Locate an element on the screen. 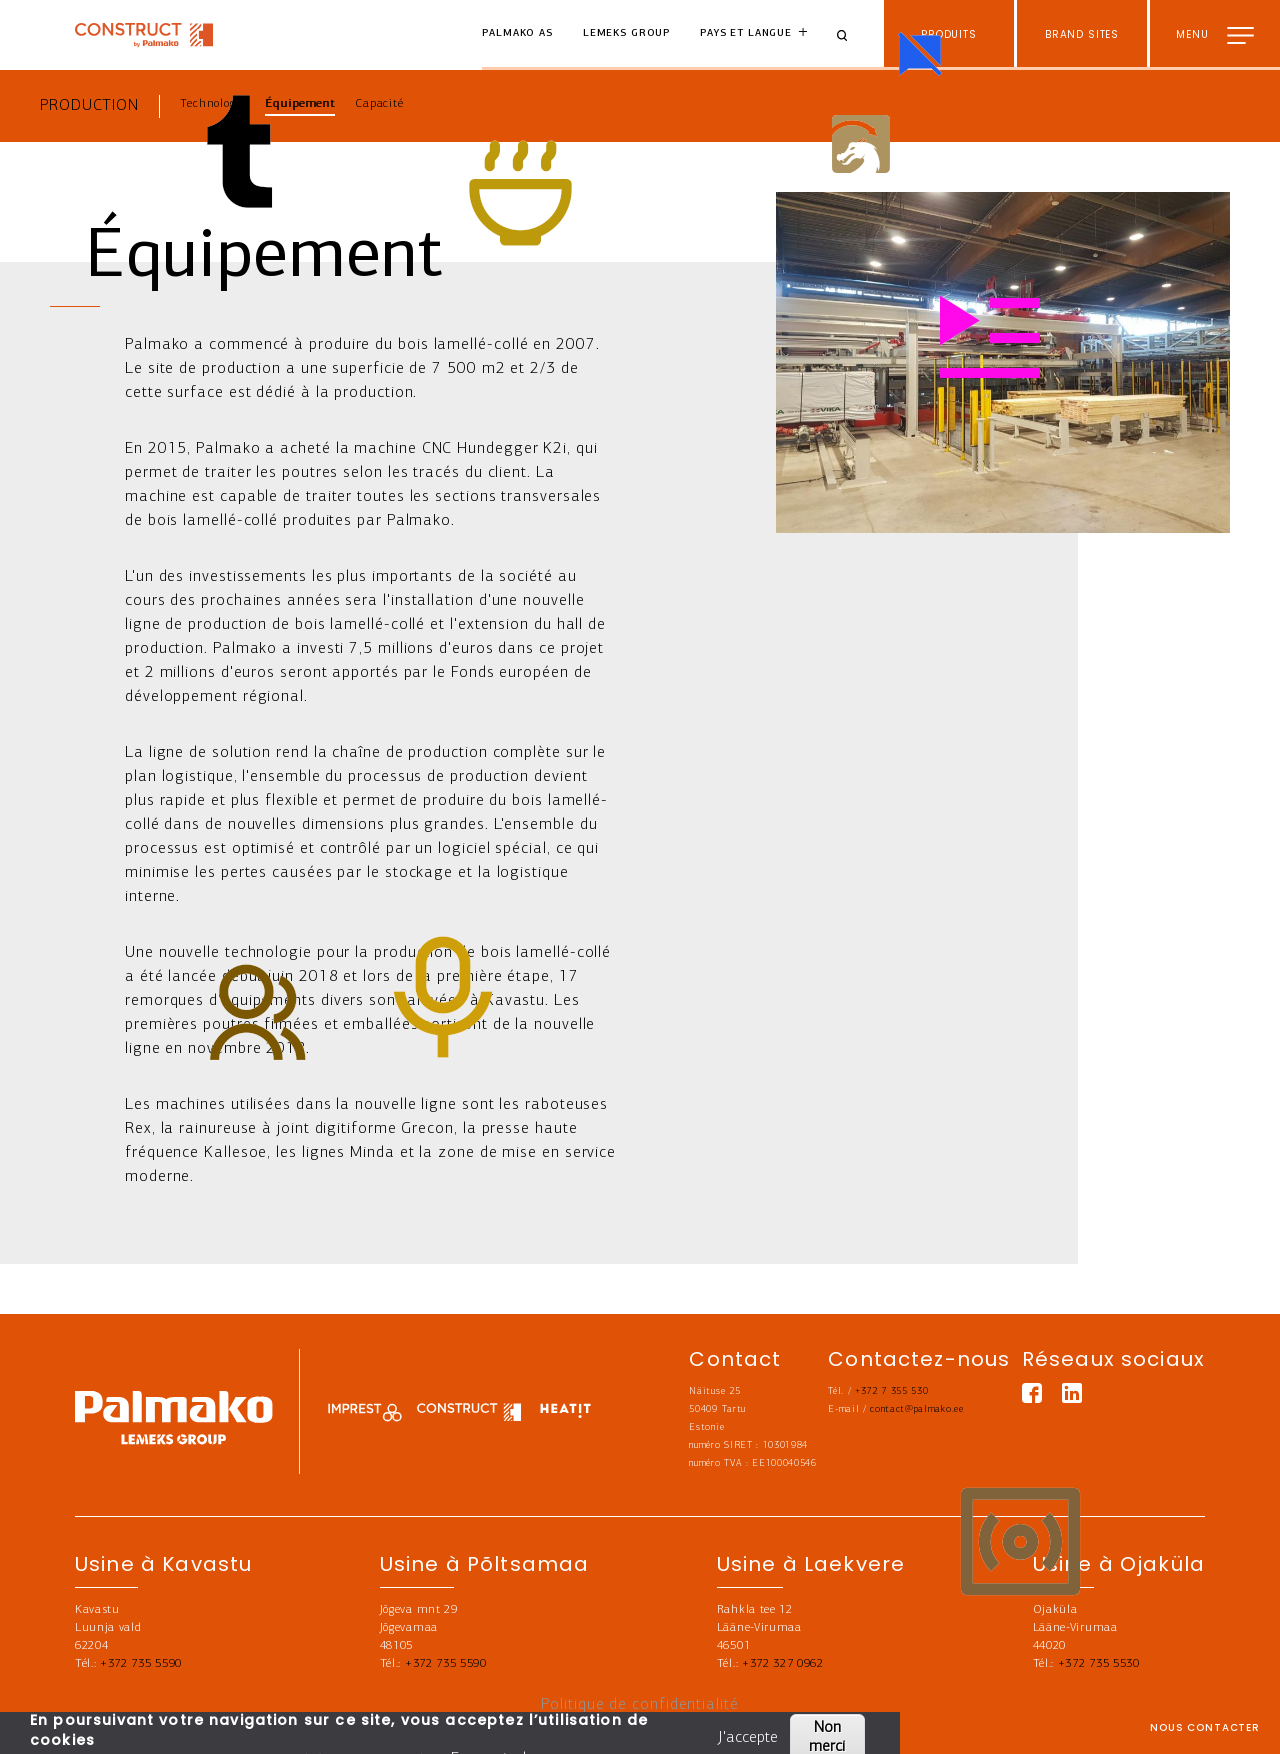 The height and width of the screenshot is (1754, 1280). view food or dining options is located at coordinates (520, 199).